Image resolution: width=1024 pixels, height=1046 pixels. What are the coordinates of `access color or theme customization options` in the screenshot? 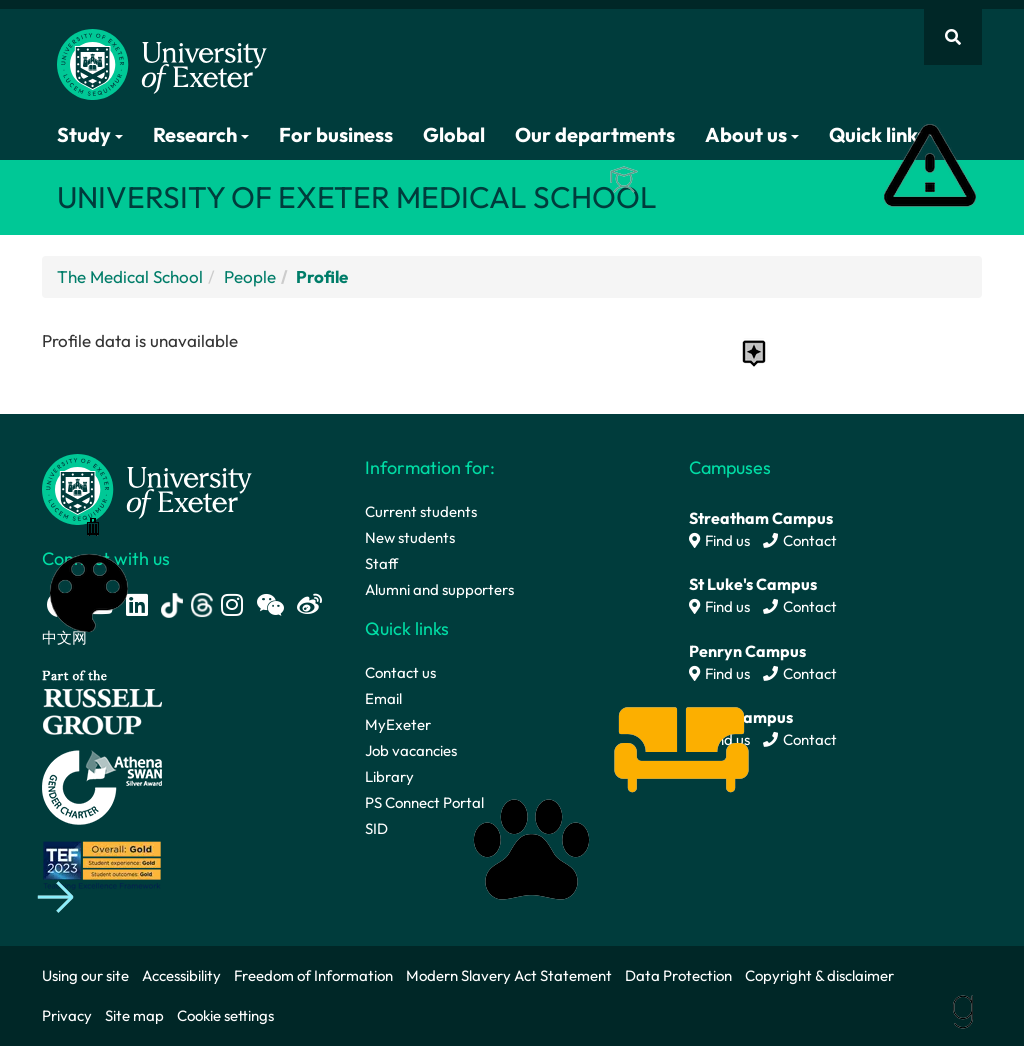 It's located at (89, 593).